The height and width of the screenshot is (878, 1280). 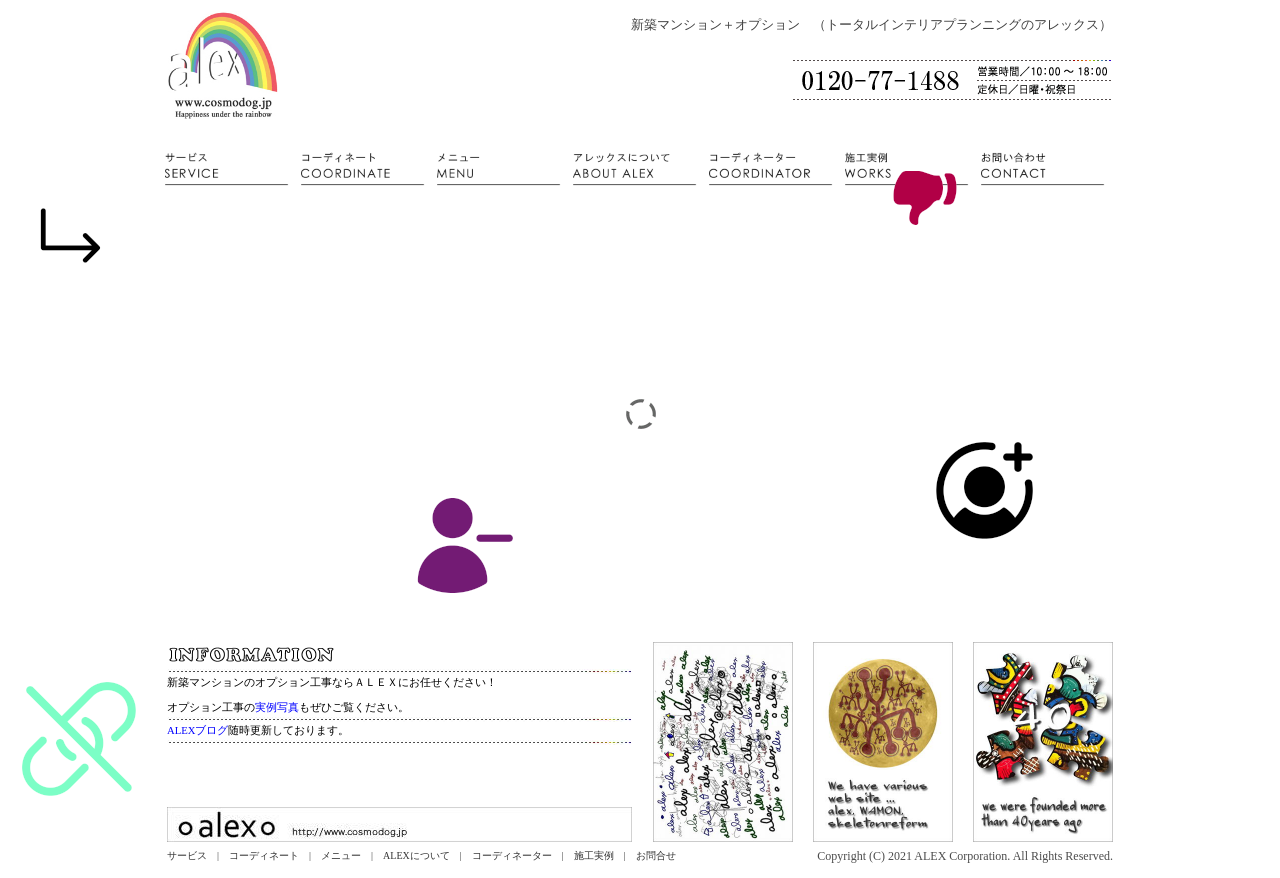 I want to click on unlink or disconnect a linked item, so click(x=79, y=739).